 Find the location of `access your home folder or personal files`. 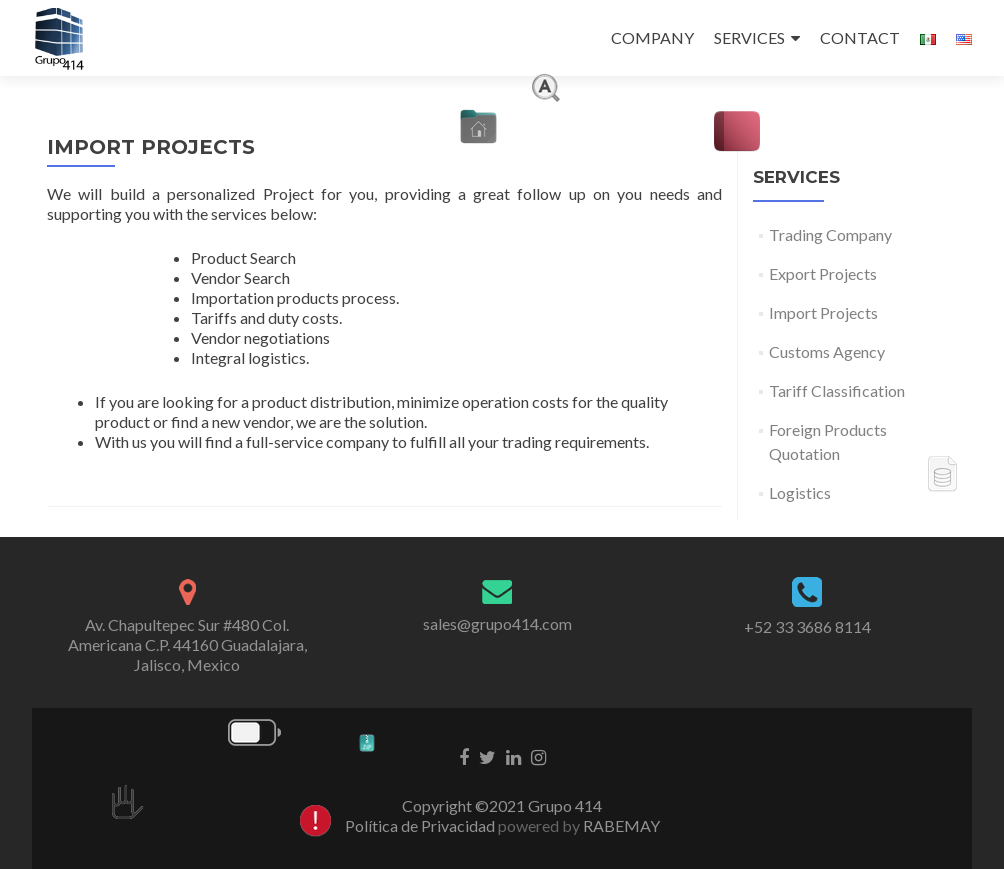

access your home folder or personal files is located at coordinates (478, 126).